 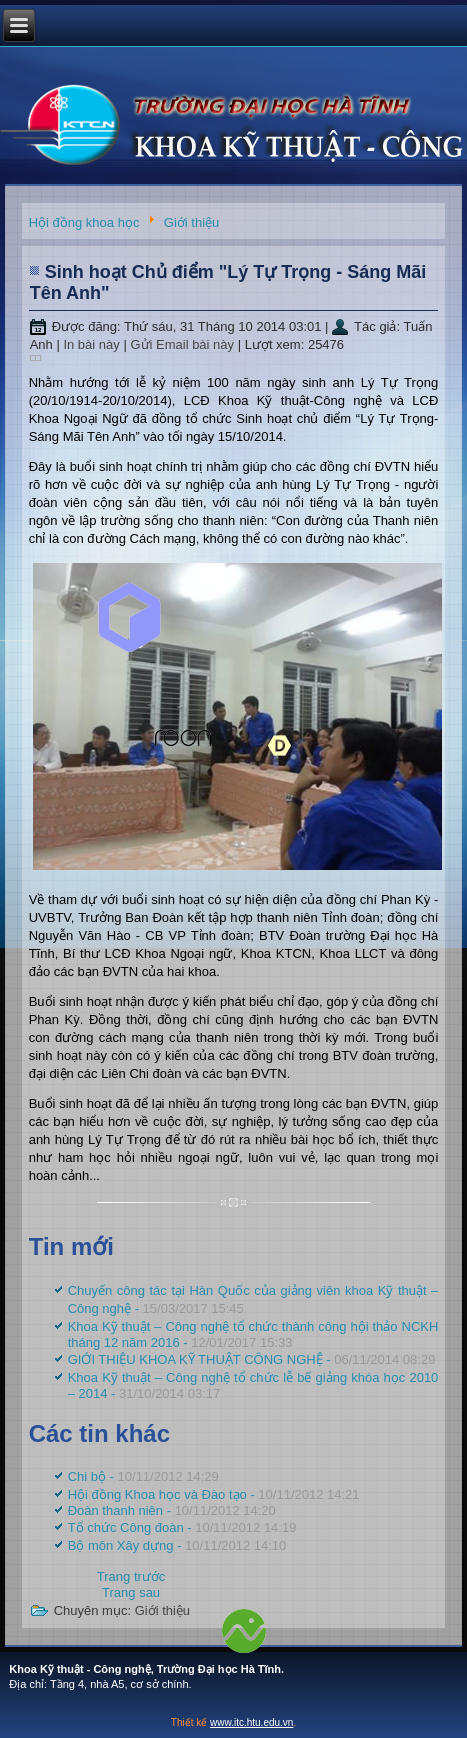 I want to click on link to devpost profile or portfolio, so click(x=279, y=745).